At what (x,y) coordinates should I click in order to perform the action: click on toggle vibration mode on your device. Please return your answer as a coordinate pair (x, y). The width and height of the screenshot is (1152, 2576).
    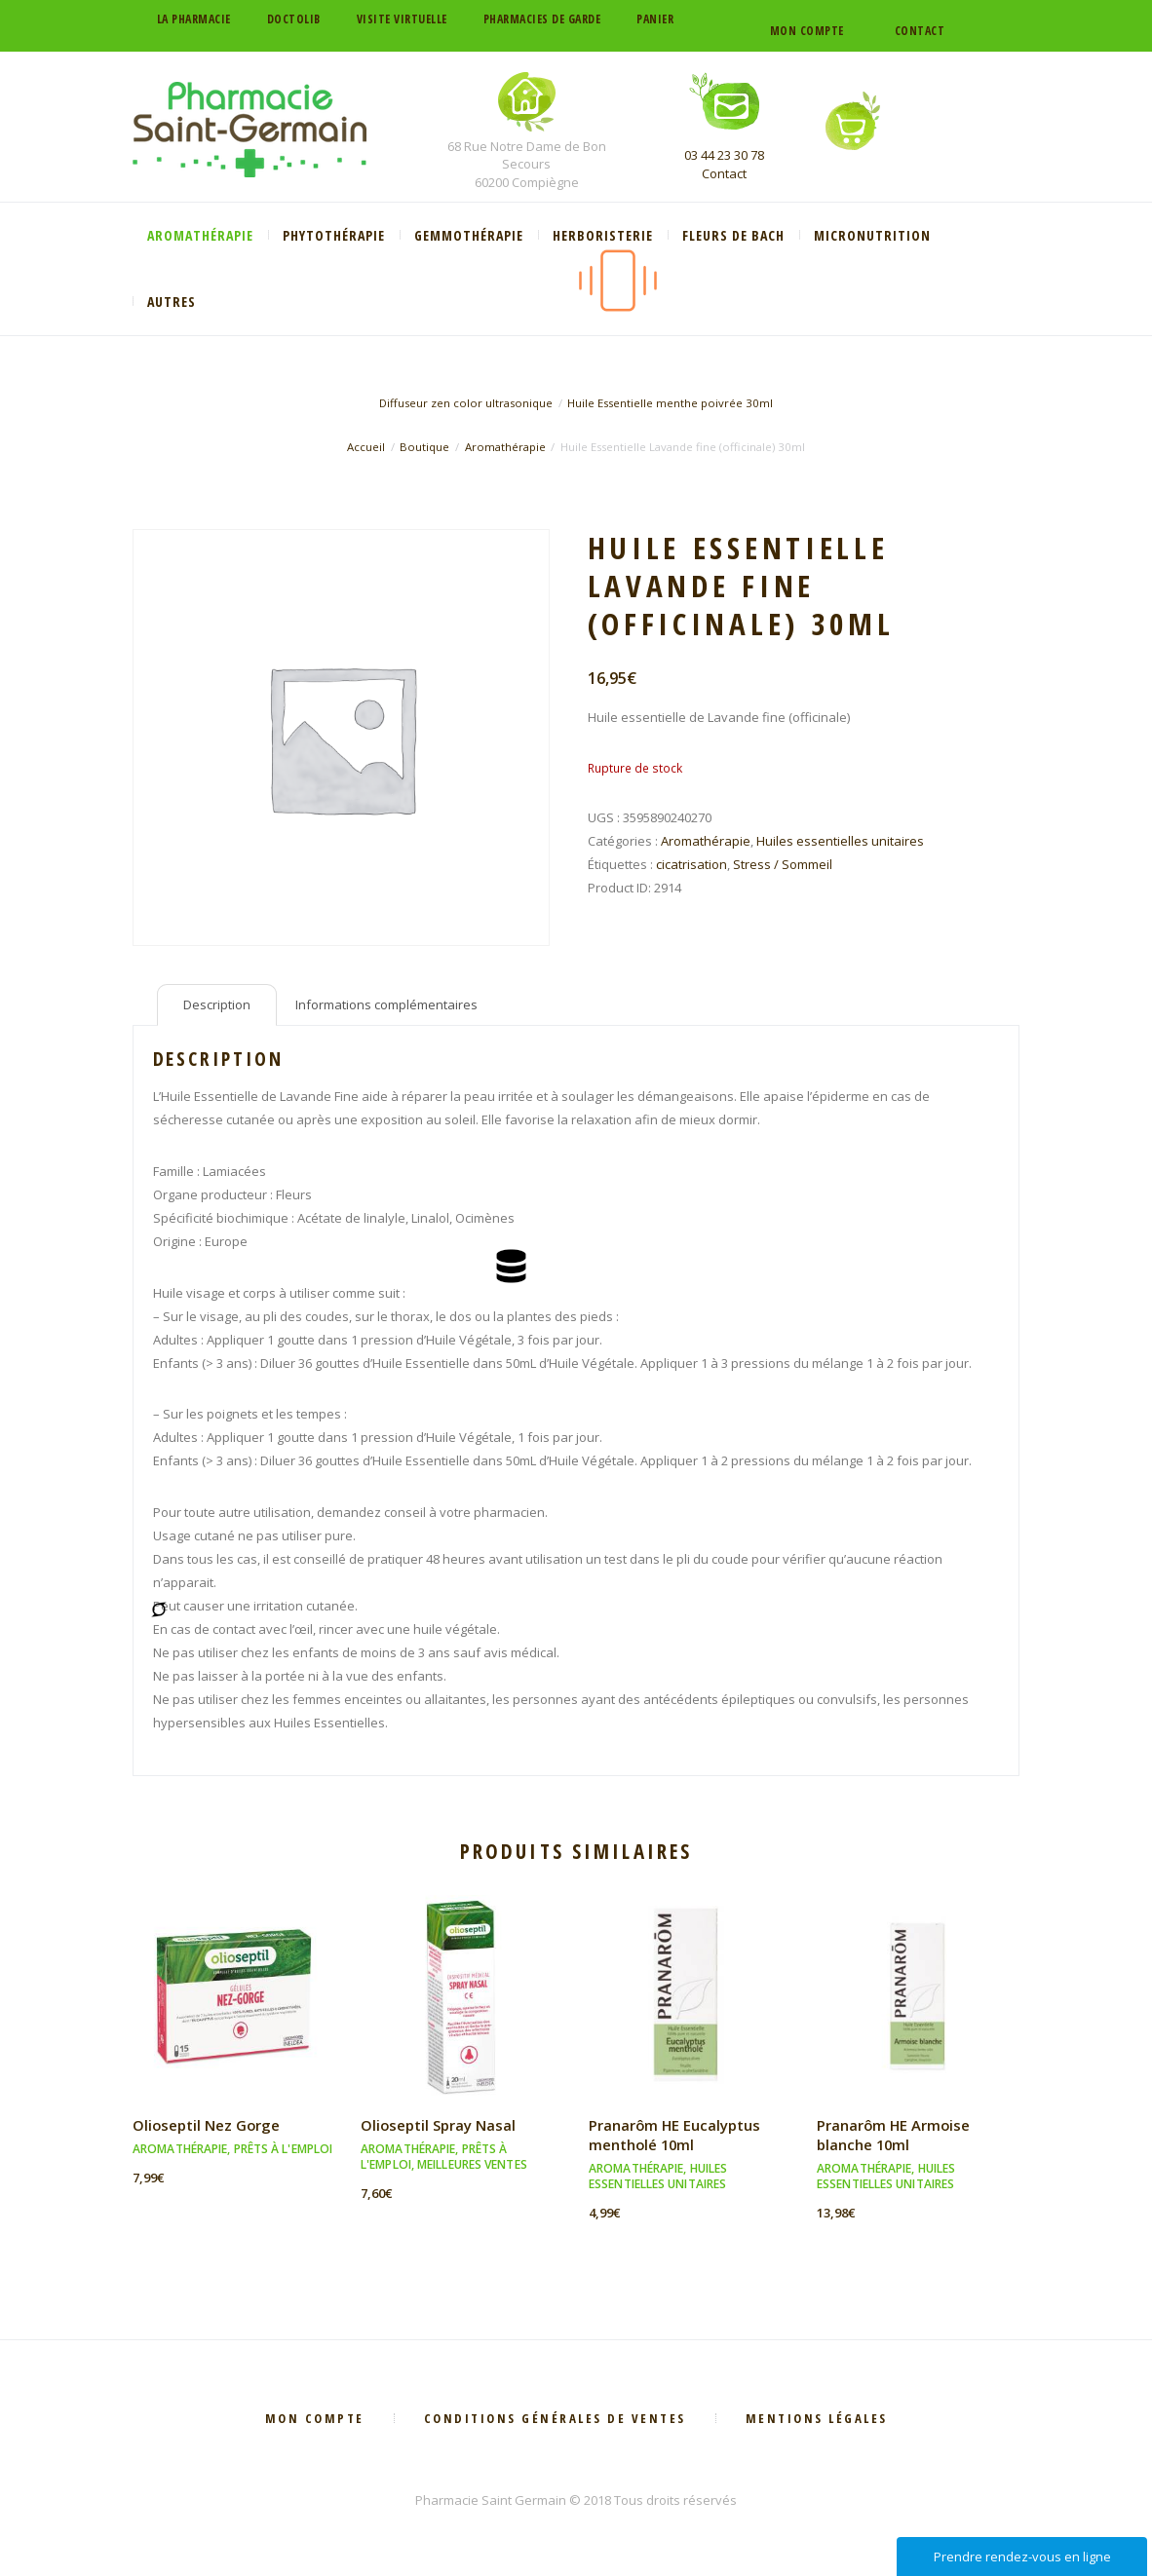
    Looking at the image, I should click on (618, 281).